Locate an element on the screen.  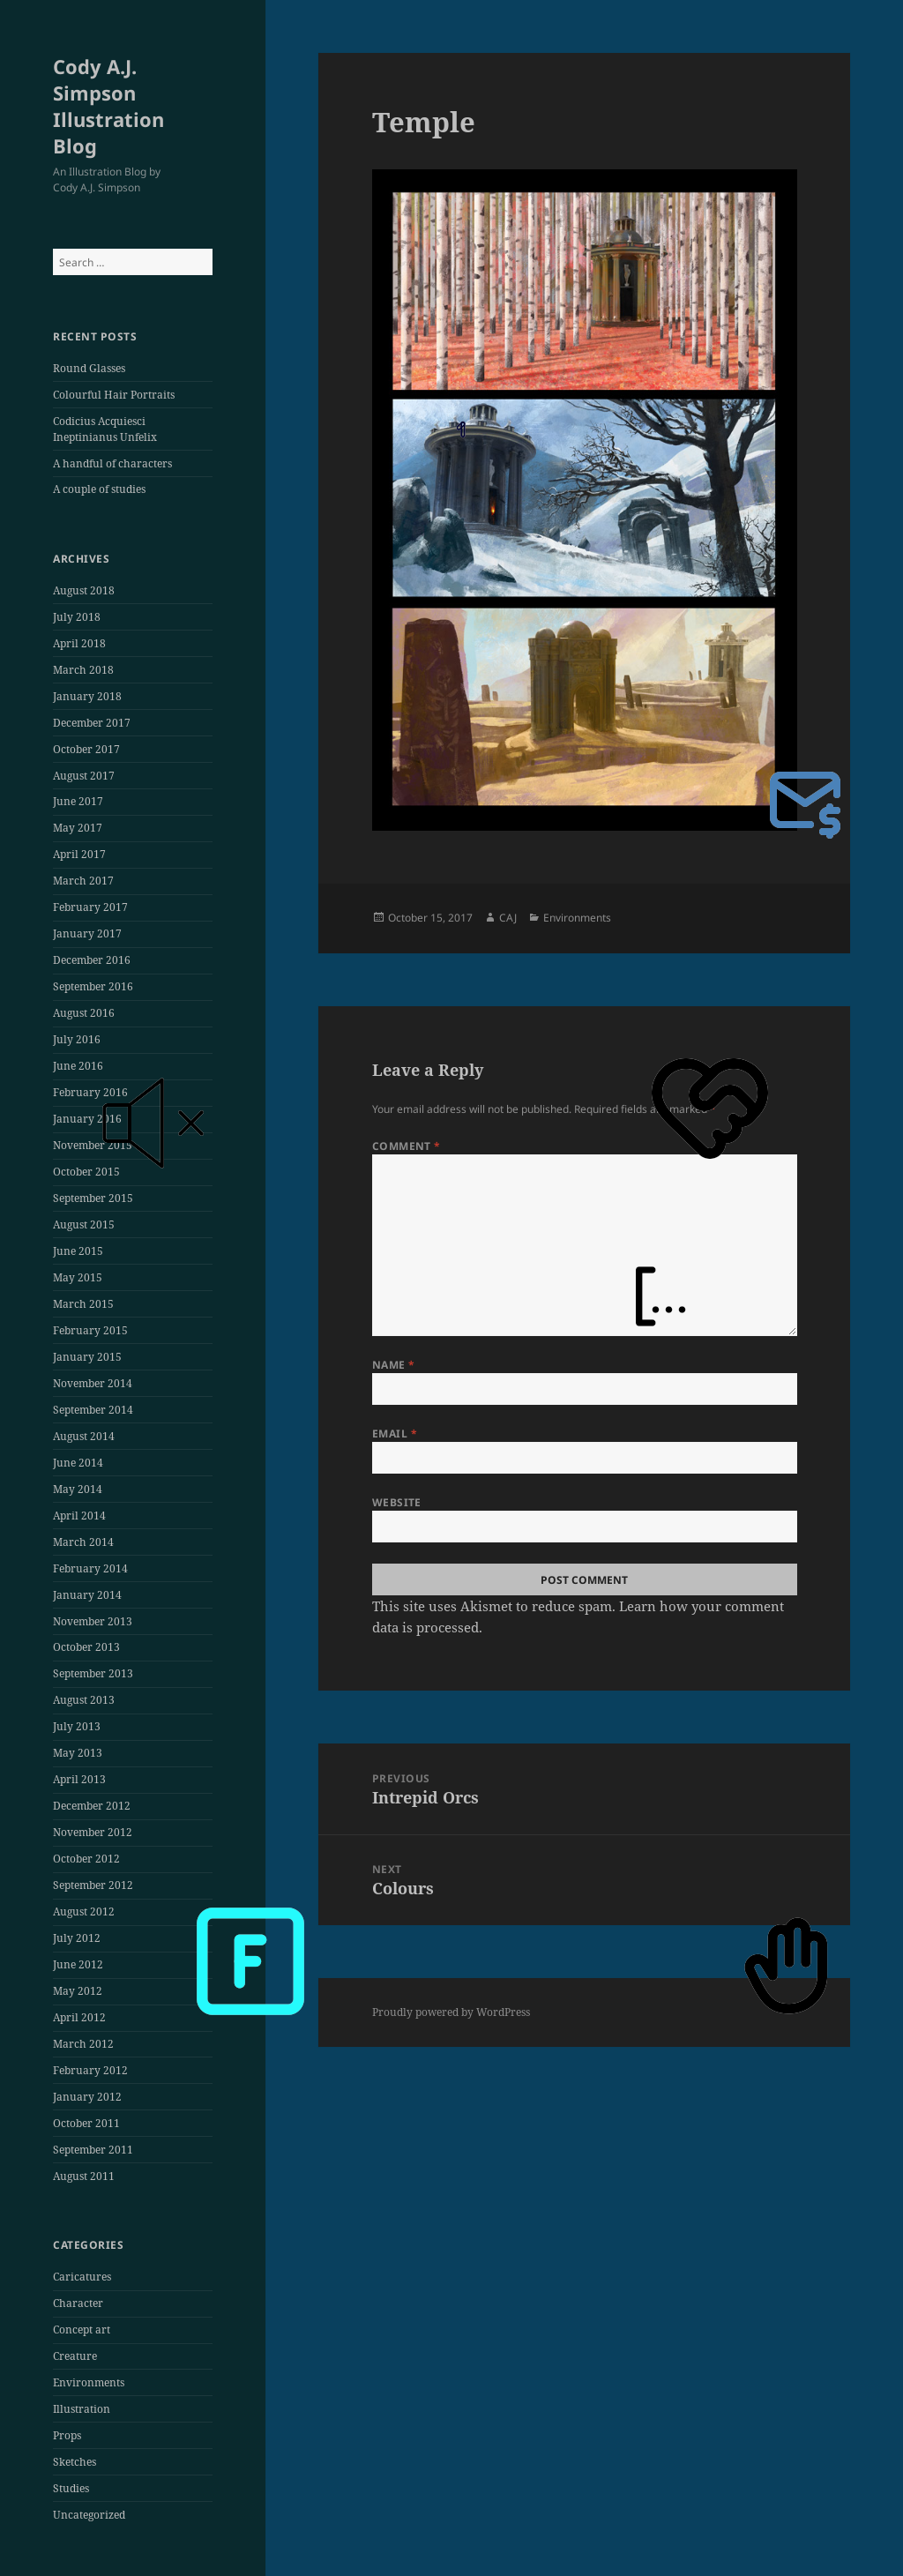
access partnership or collaboration features is located at coordinates (710, 1106).